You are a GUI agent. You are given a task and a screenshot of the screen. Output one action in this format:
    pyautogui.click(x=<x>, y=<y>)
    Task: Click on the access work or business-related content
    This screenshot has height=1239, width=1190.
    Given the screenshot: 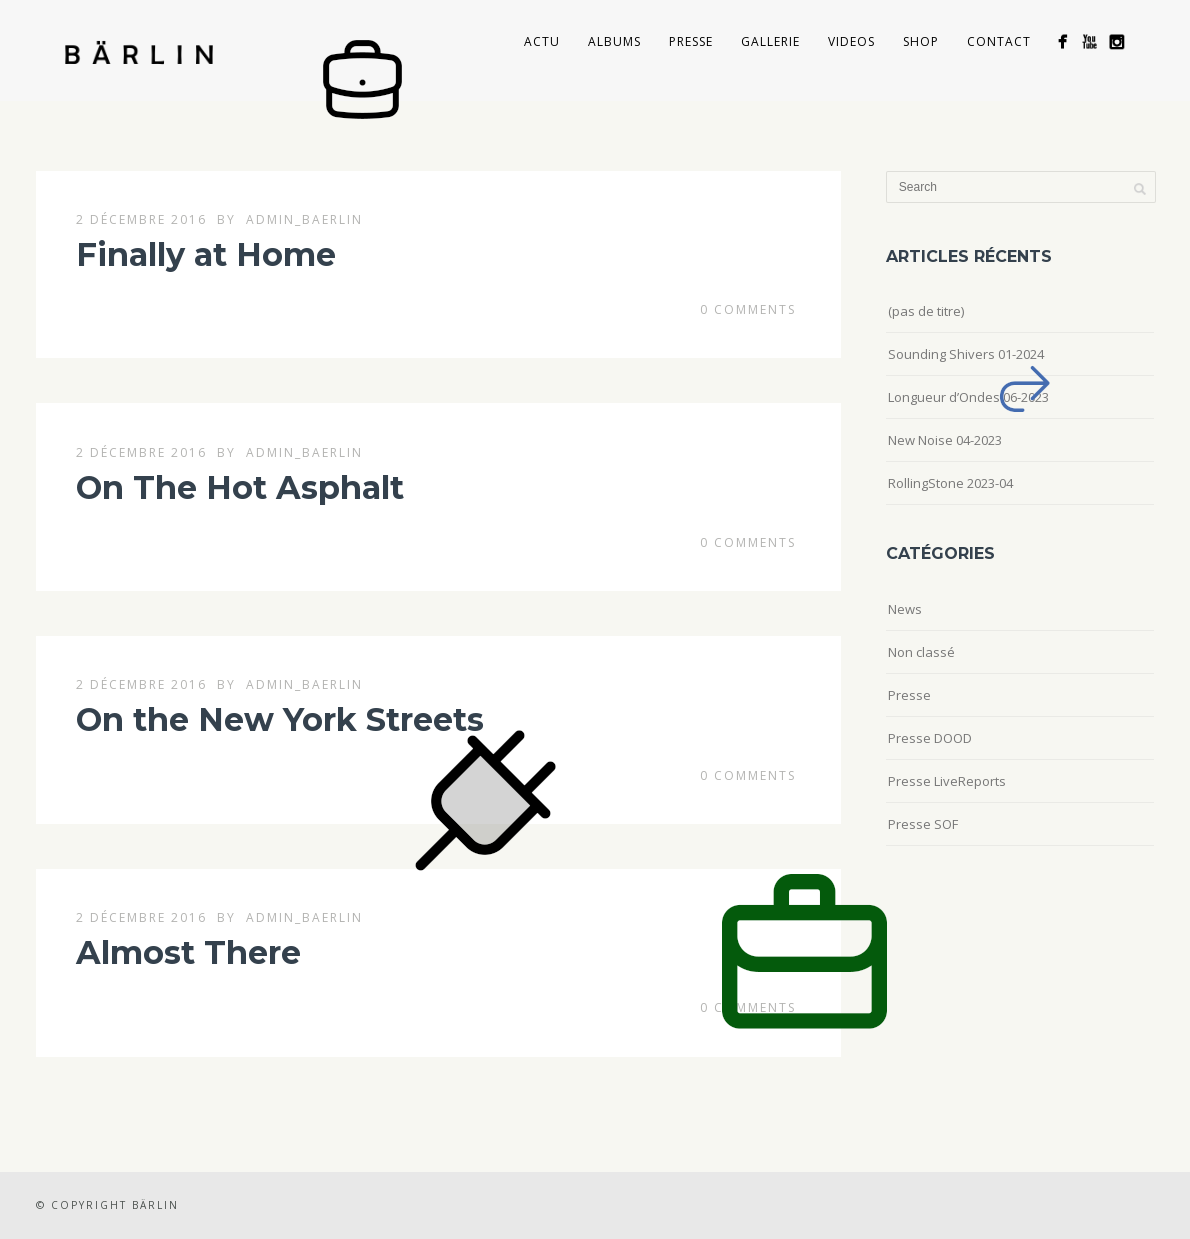 What is the action you would take?
    pyautogui.click(x=804, y=956)
    